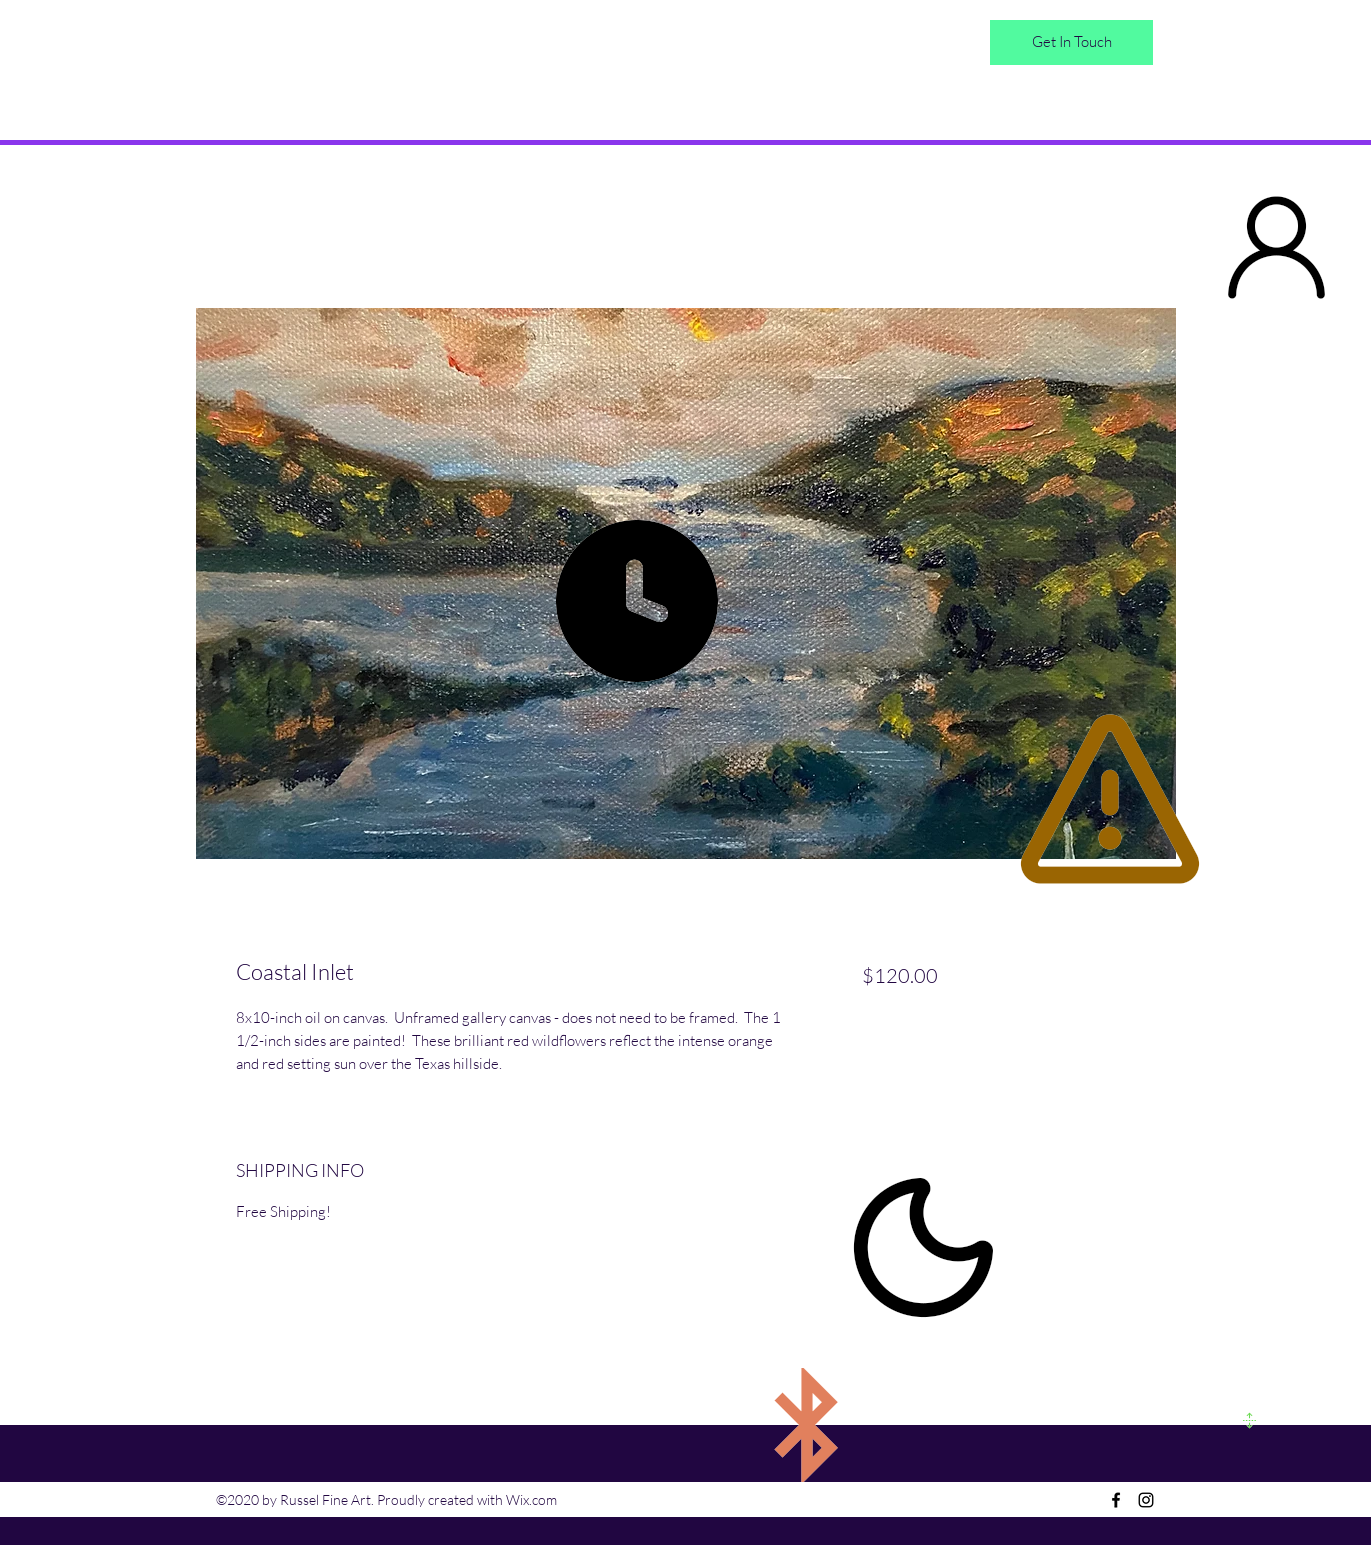 Image resolution: width=1371 pixels, height=1545 pixels. I want to click on view your profile, so click(1276, 247).